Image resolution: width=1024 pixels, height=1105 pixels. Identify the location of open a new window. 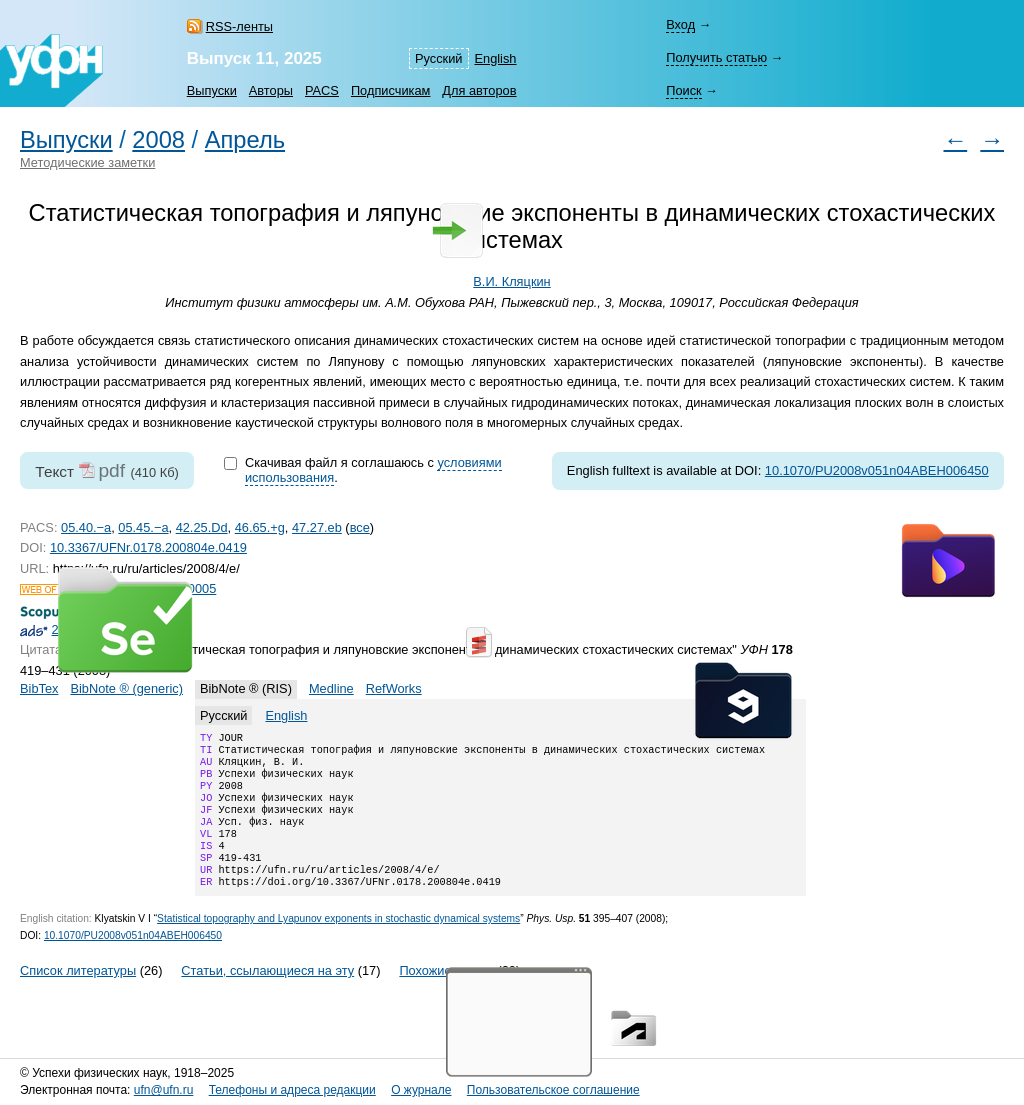
(519, 1022).